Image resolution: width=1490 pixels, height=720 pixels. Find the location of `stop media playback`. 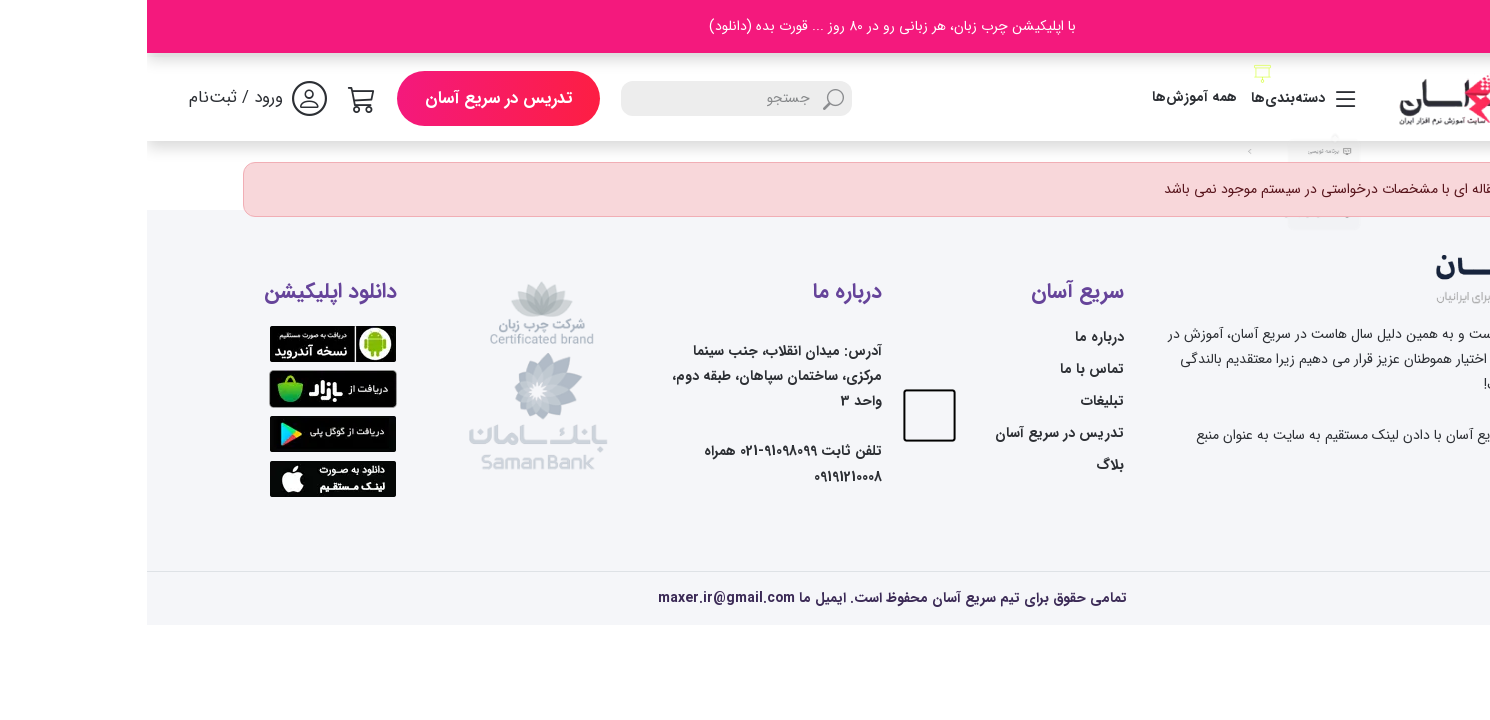

stop media playback is located at coordinates (929, 415).